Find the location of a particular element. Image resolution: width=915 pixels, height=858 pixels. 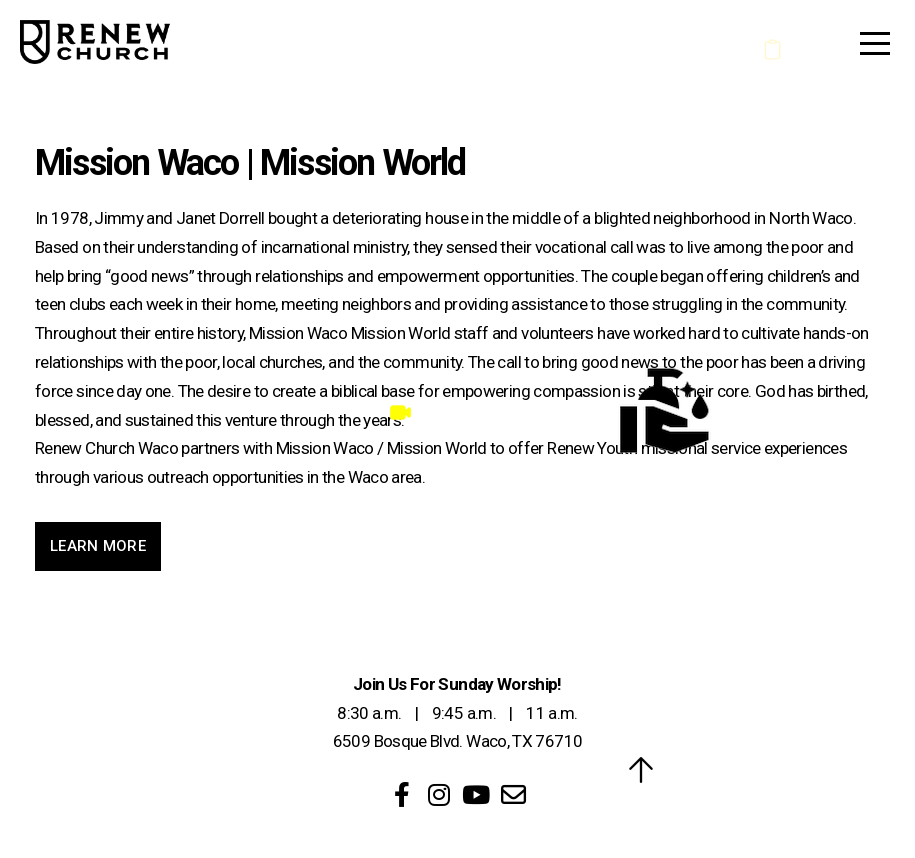

move item up in a list is located at coordinates (641, 770).